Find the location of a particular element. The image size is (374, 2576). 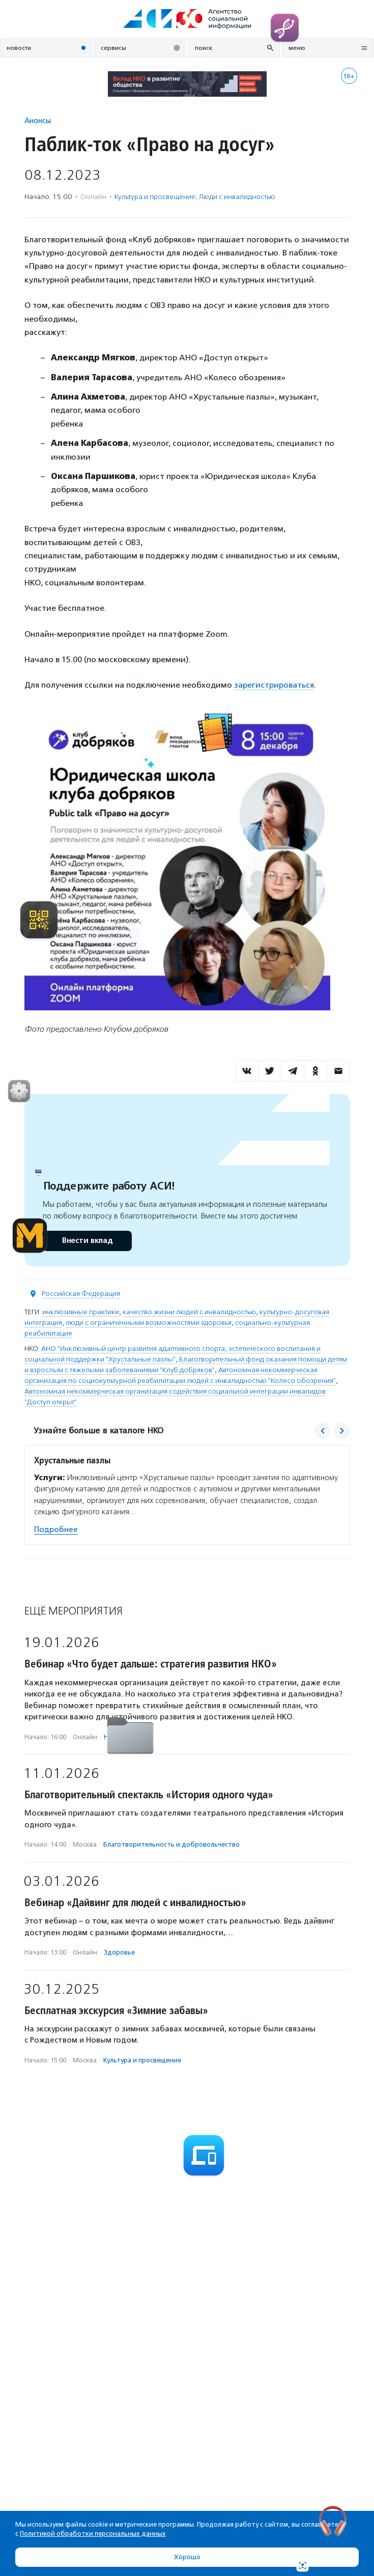

open nomacs image viewer is located at coordinates (302, 2565).